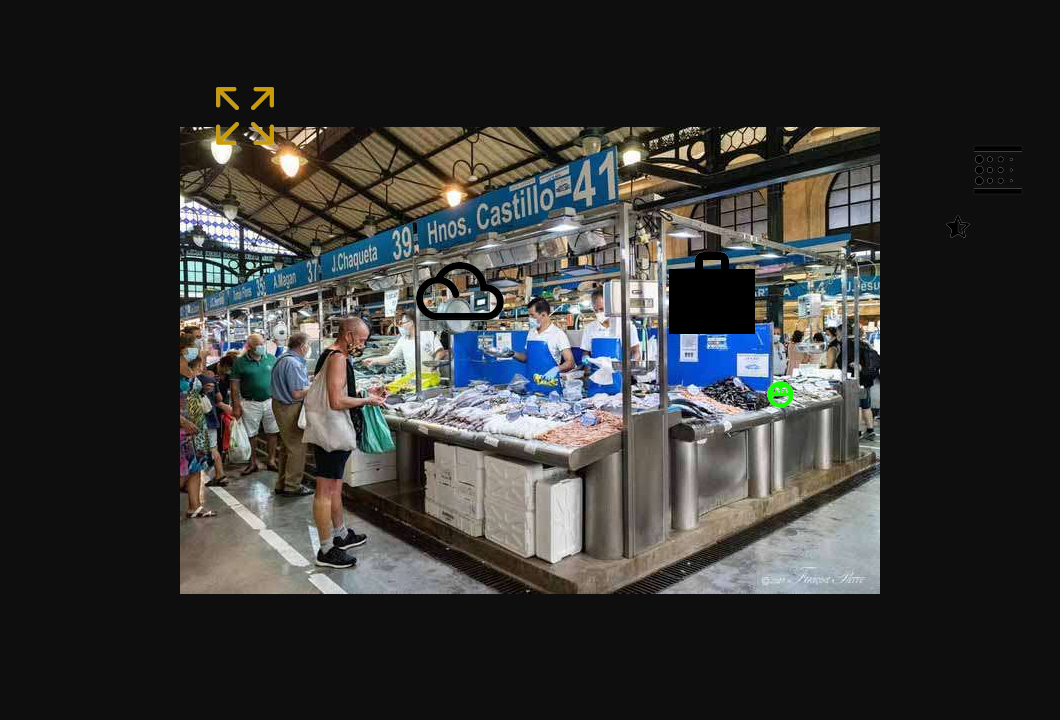  What do you see at coordinates (780, 394) in the screenshot?
I see `add a laughing emoji reaction` at bounding box center [780, 394].